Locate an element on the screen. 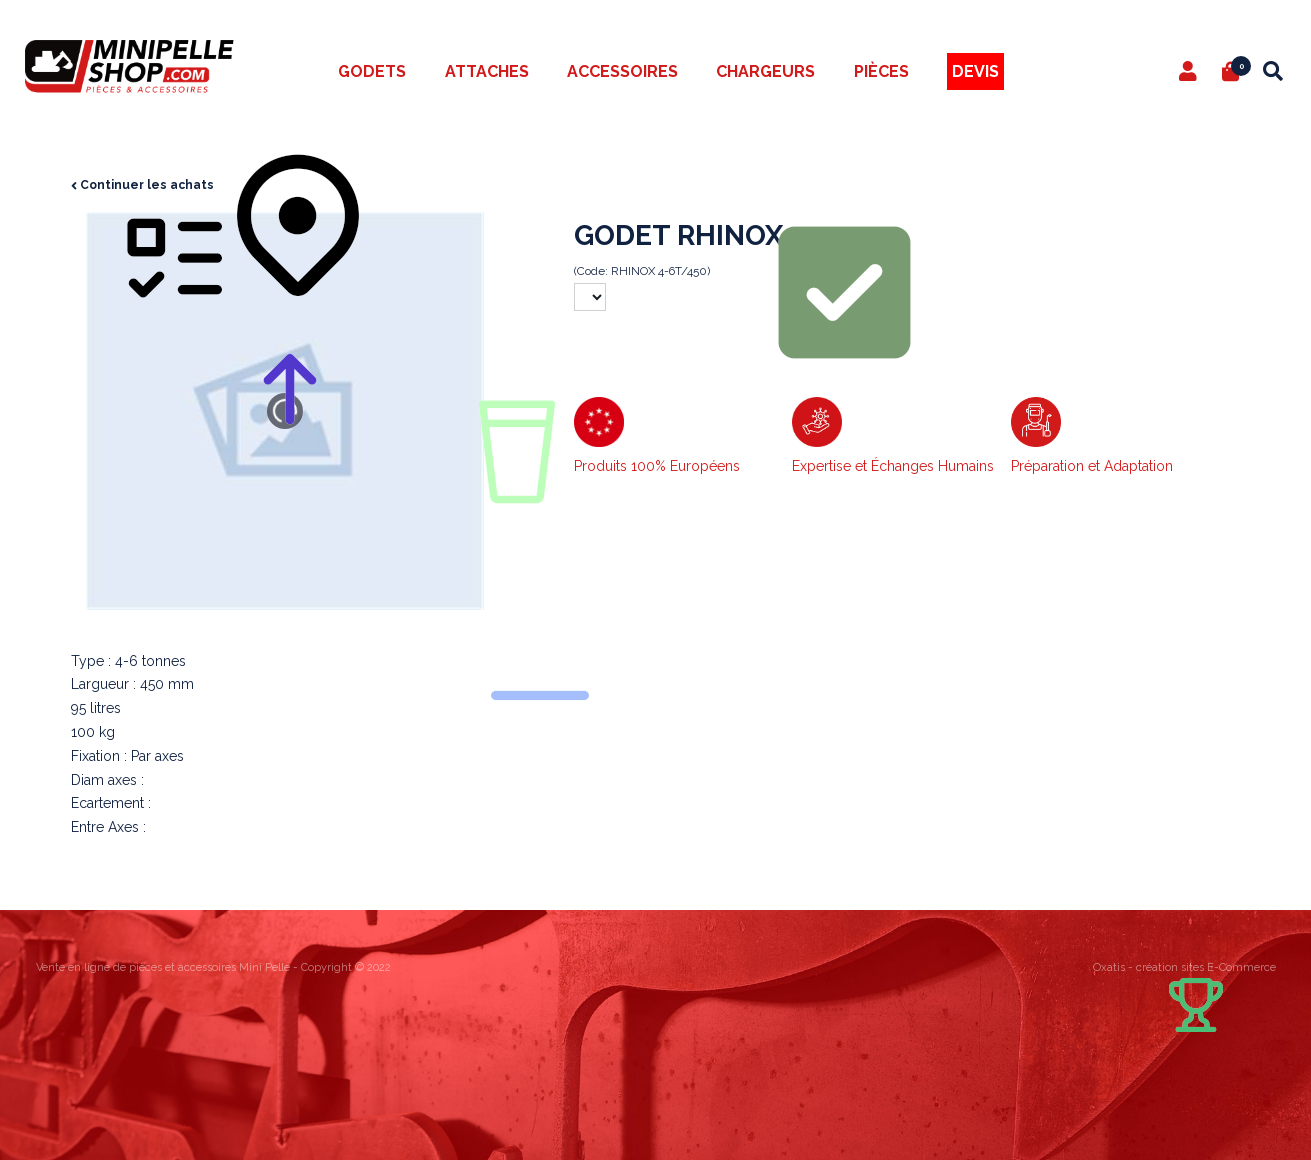 Image resolution: width=1311 pixels, height=1160 pixels. view nearby bars or pubs is located at coordinates (517, 450).